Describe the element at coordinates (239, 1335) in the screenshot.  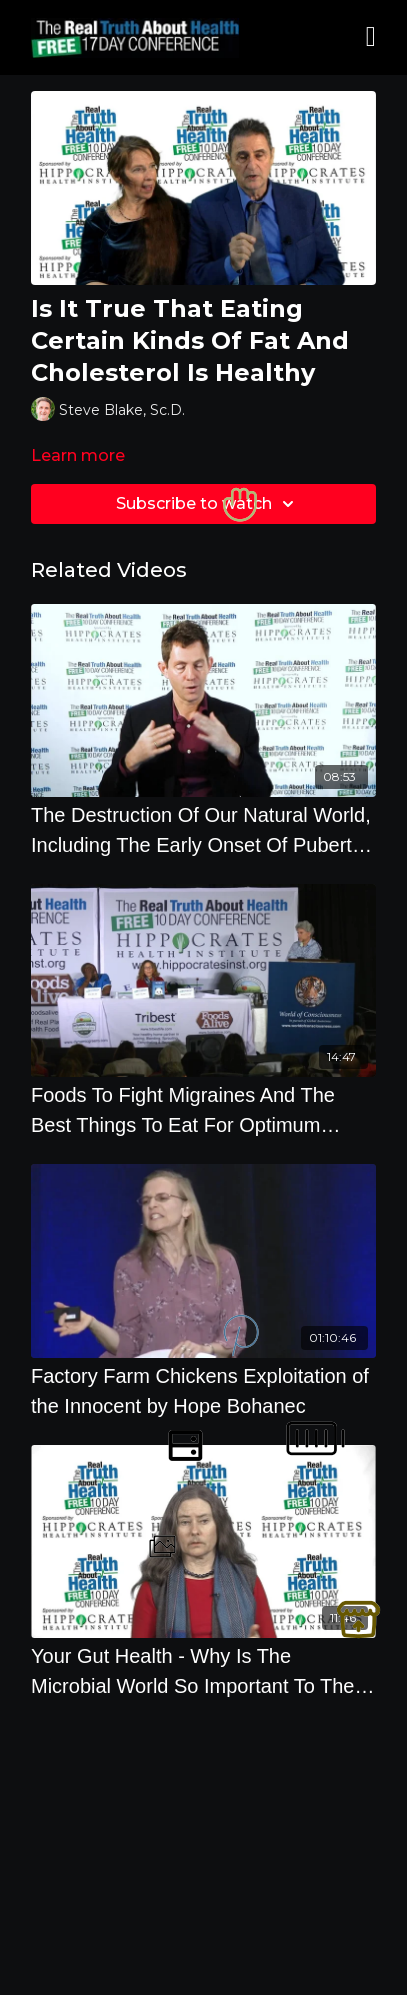
I see `open Pinterest app` at that location.